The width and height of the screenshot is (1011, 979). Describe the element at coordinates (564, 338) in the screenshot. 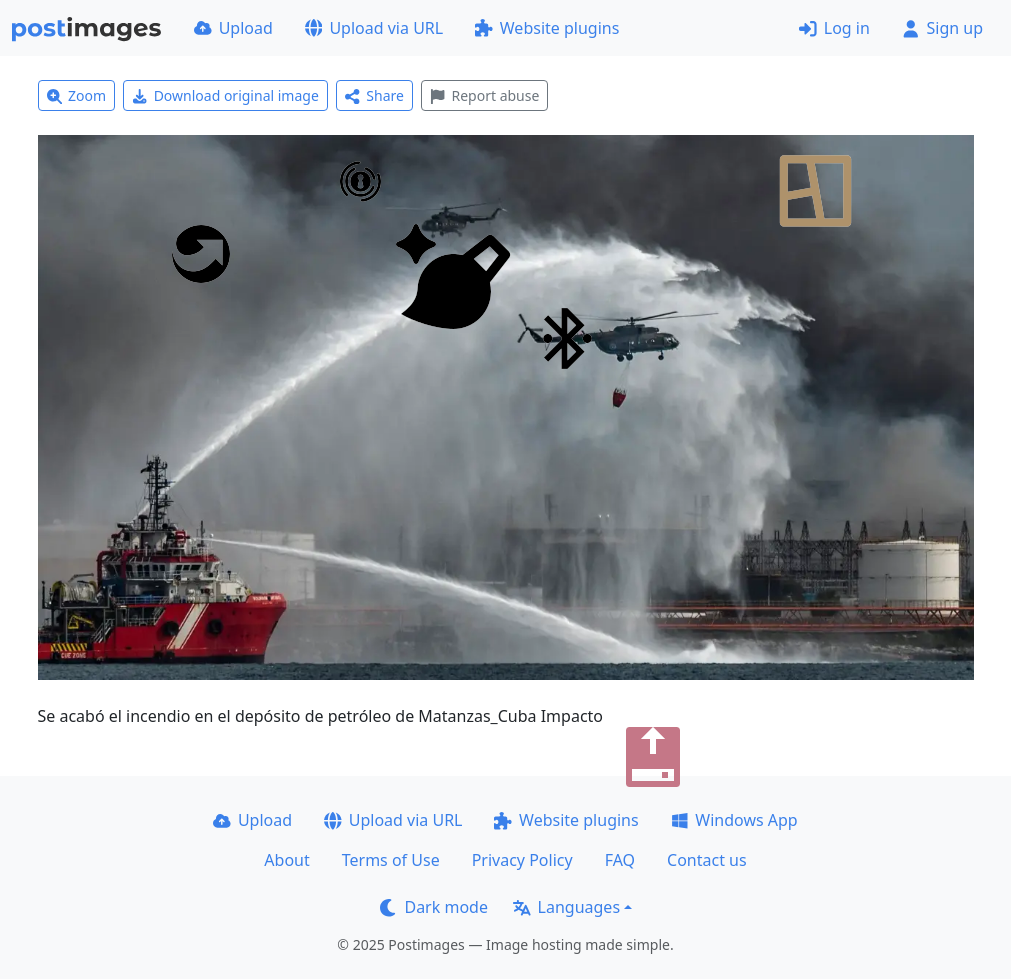

I see `connect to a bluetooth device` at that location.